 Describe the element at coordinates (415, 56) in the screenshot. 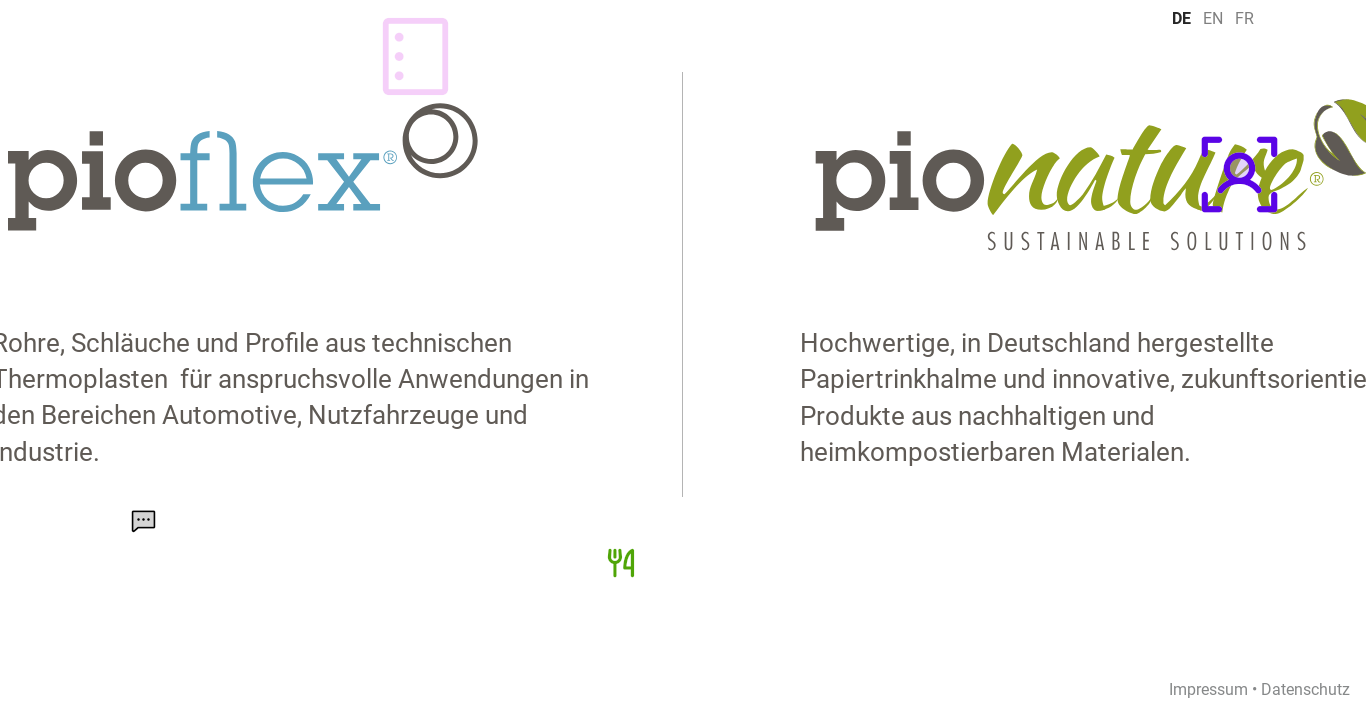

I see `view screenplay or script documents` at that location.